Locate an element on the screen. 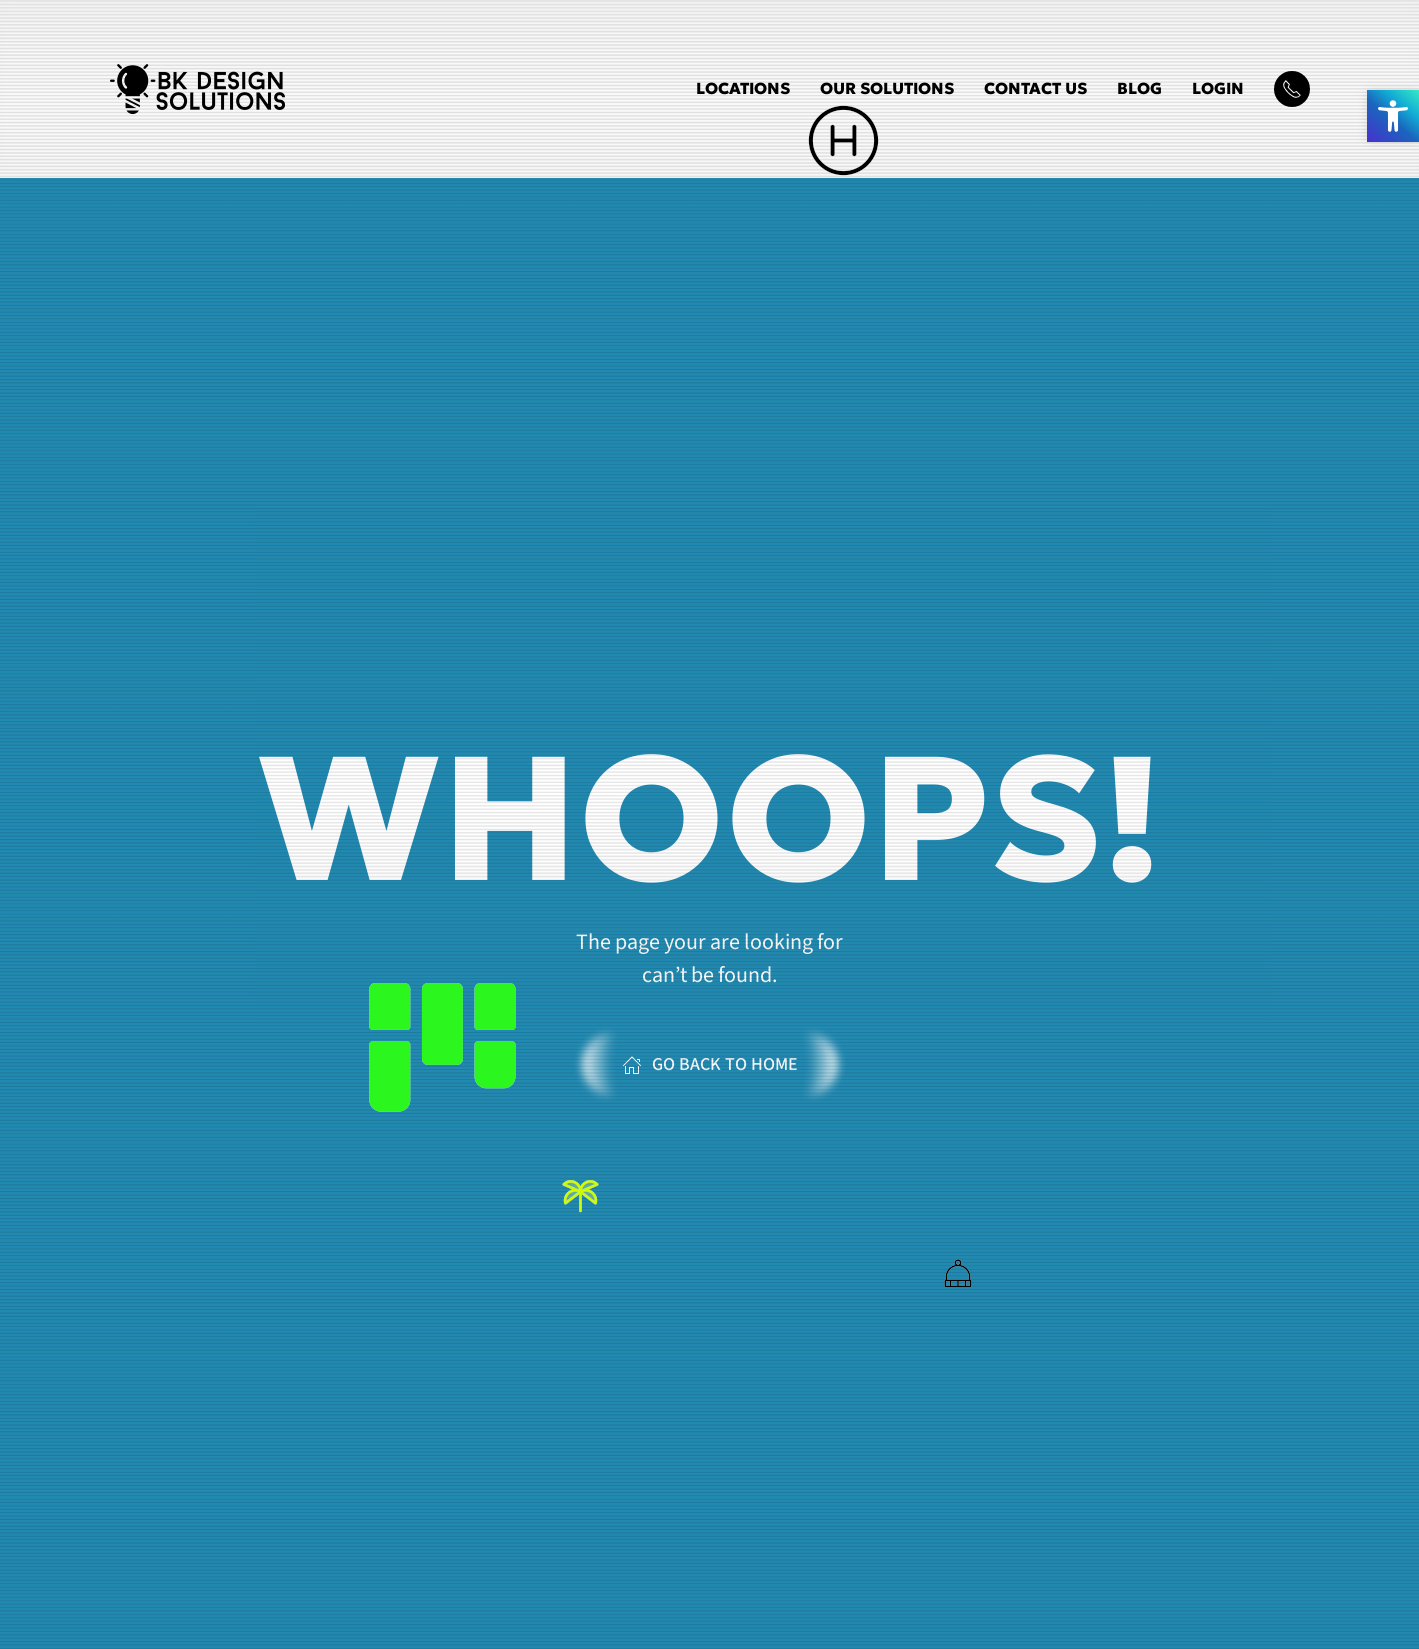 This screenshot has height=1649, width=1419. browse winter apparel or accessories is located at coordinates (958, 1275).